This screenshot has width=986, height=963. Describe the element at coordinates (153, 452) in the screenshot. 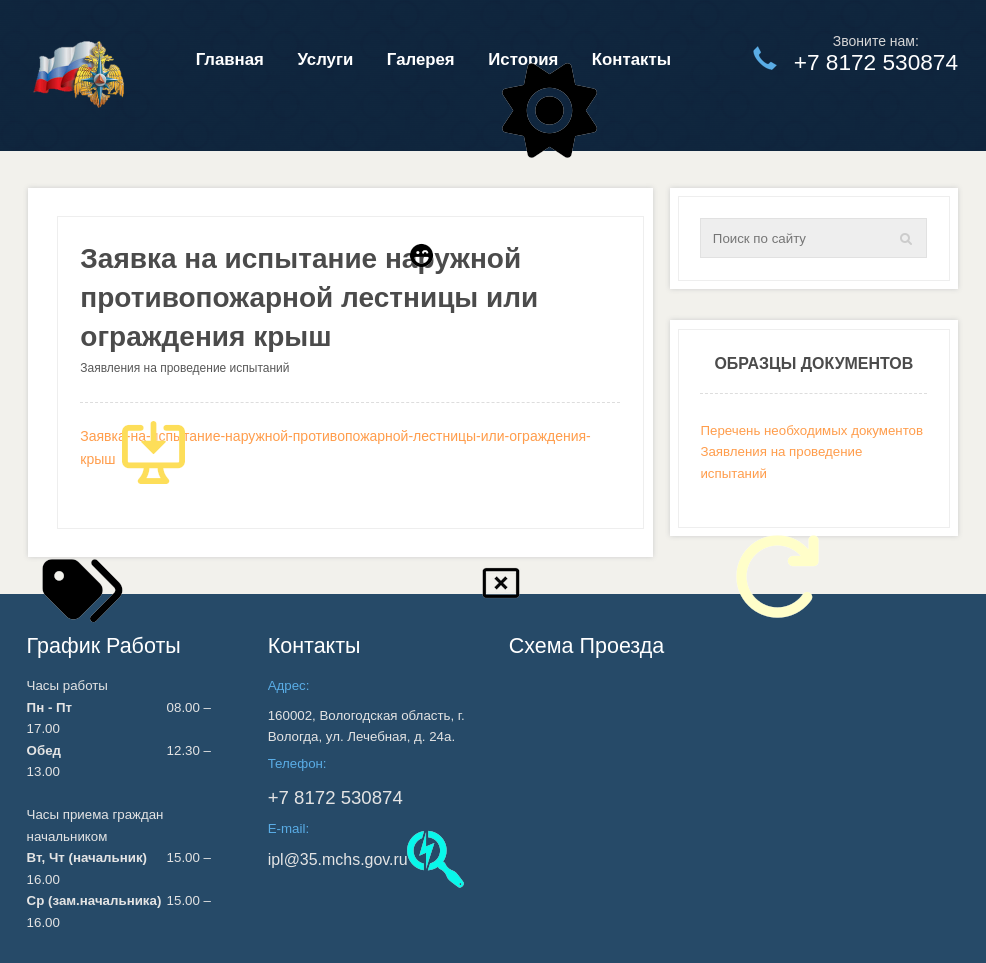

I see `download to desktop` at that location.